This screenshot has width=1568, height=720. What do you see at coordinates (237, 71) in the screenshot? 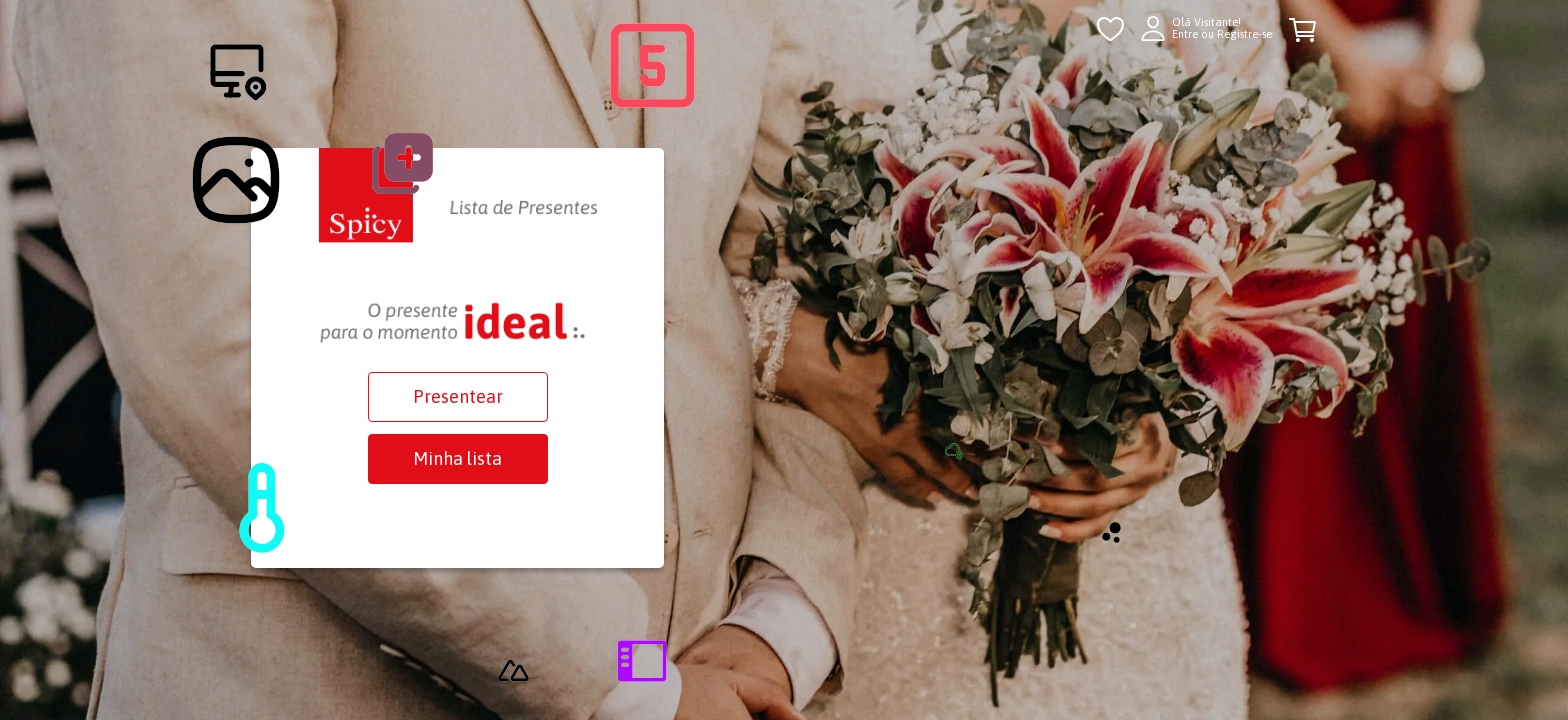
I see `view device location on map` at bounding box center [237, 71].